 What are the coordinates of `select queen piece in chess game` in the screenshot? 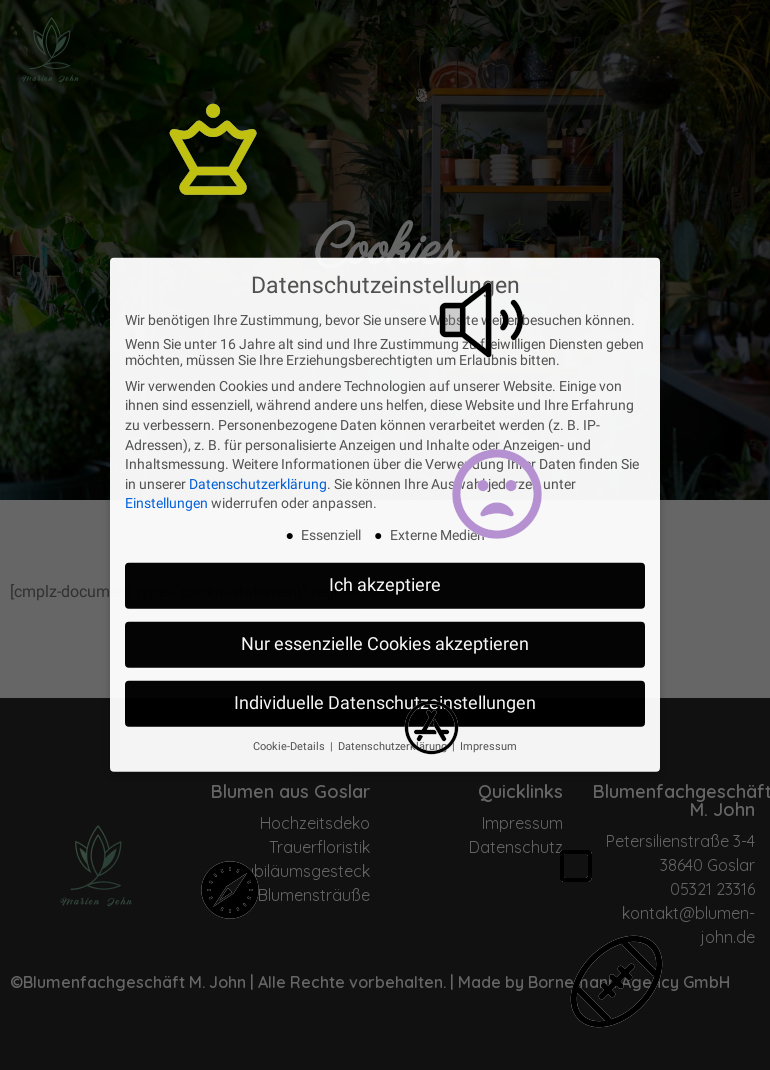 It's located at (213, 150).